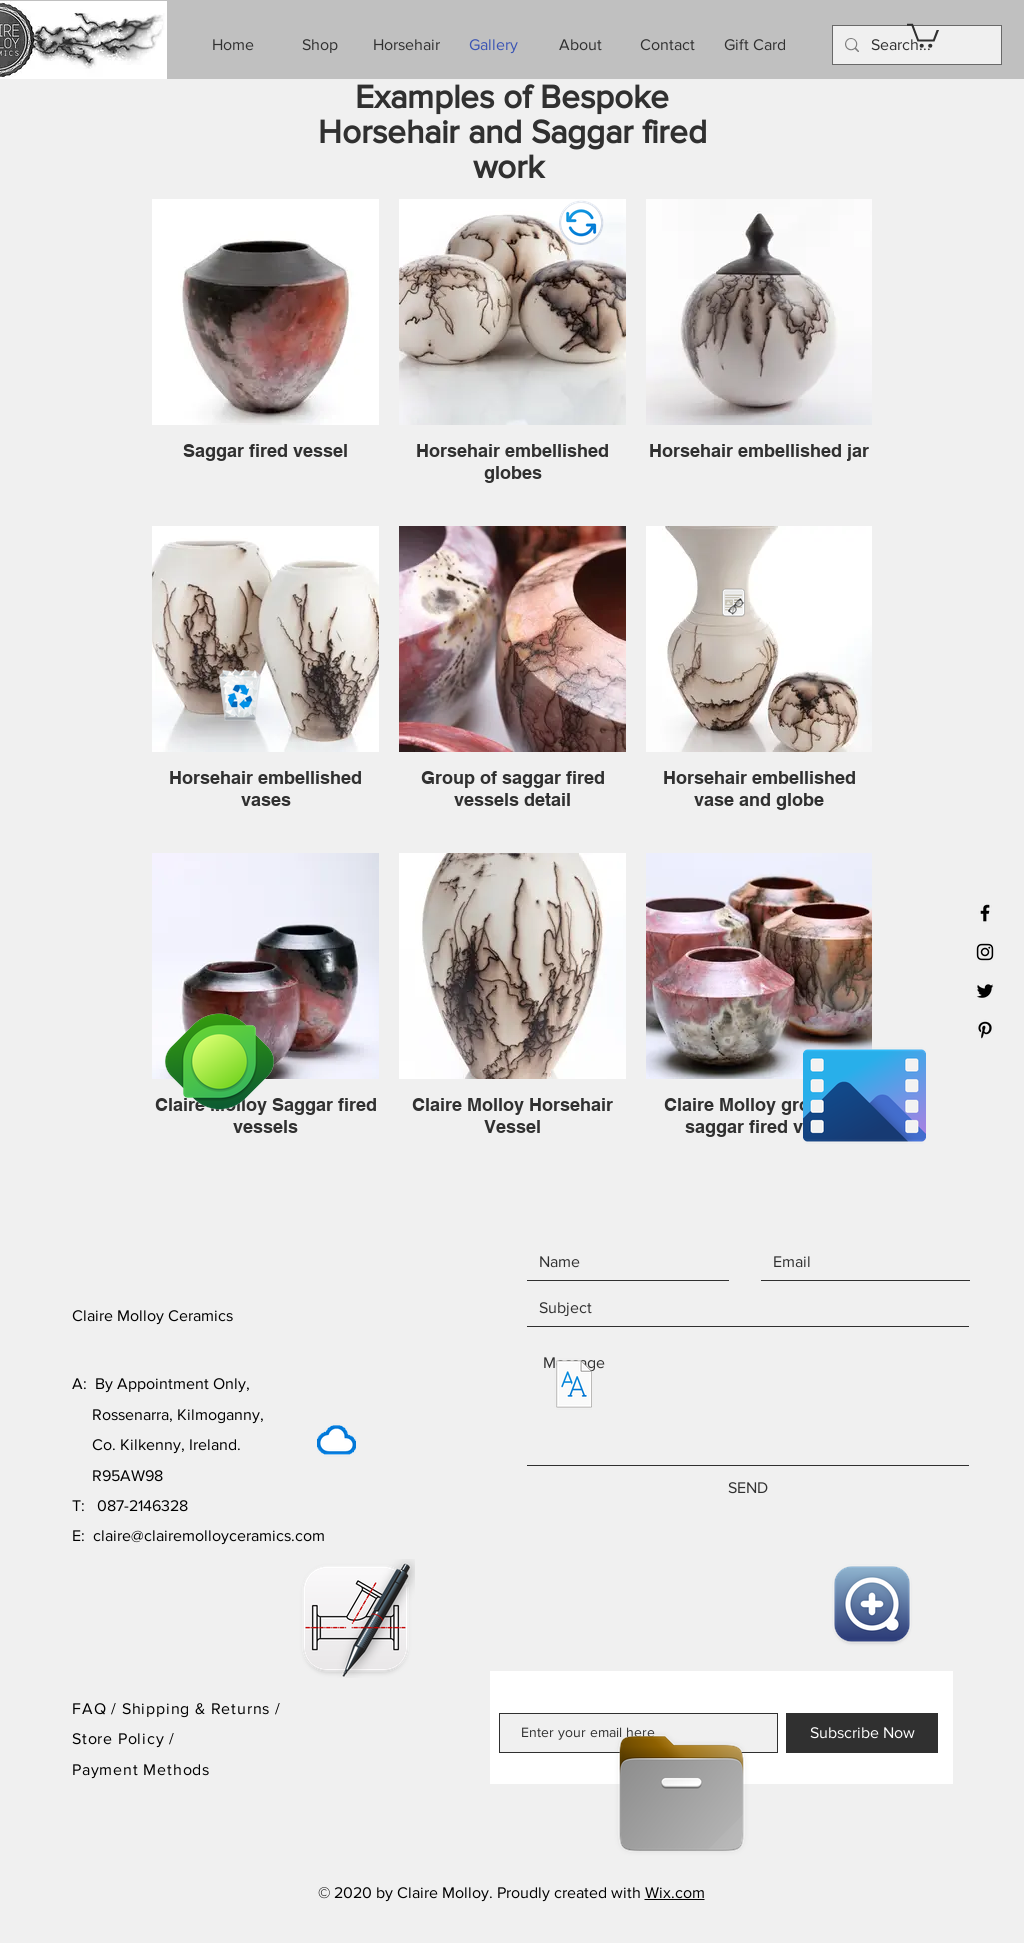 The width and height of the screenshot is (1024, 1943). I want to click on open the recommendations app, so click(219, 1061).